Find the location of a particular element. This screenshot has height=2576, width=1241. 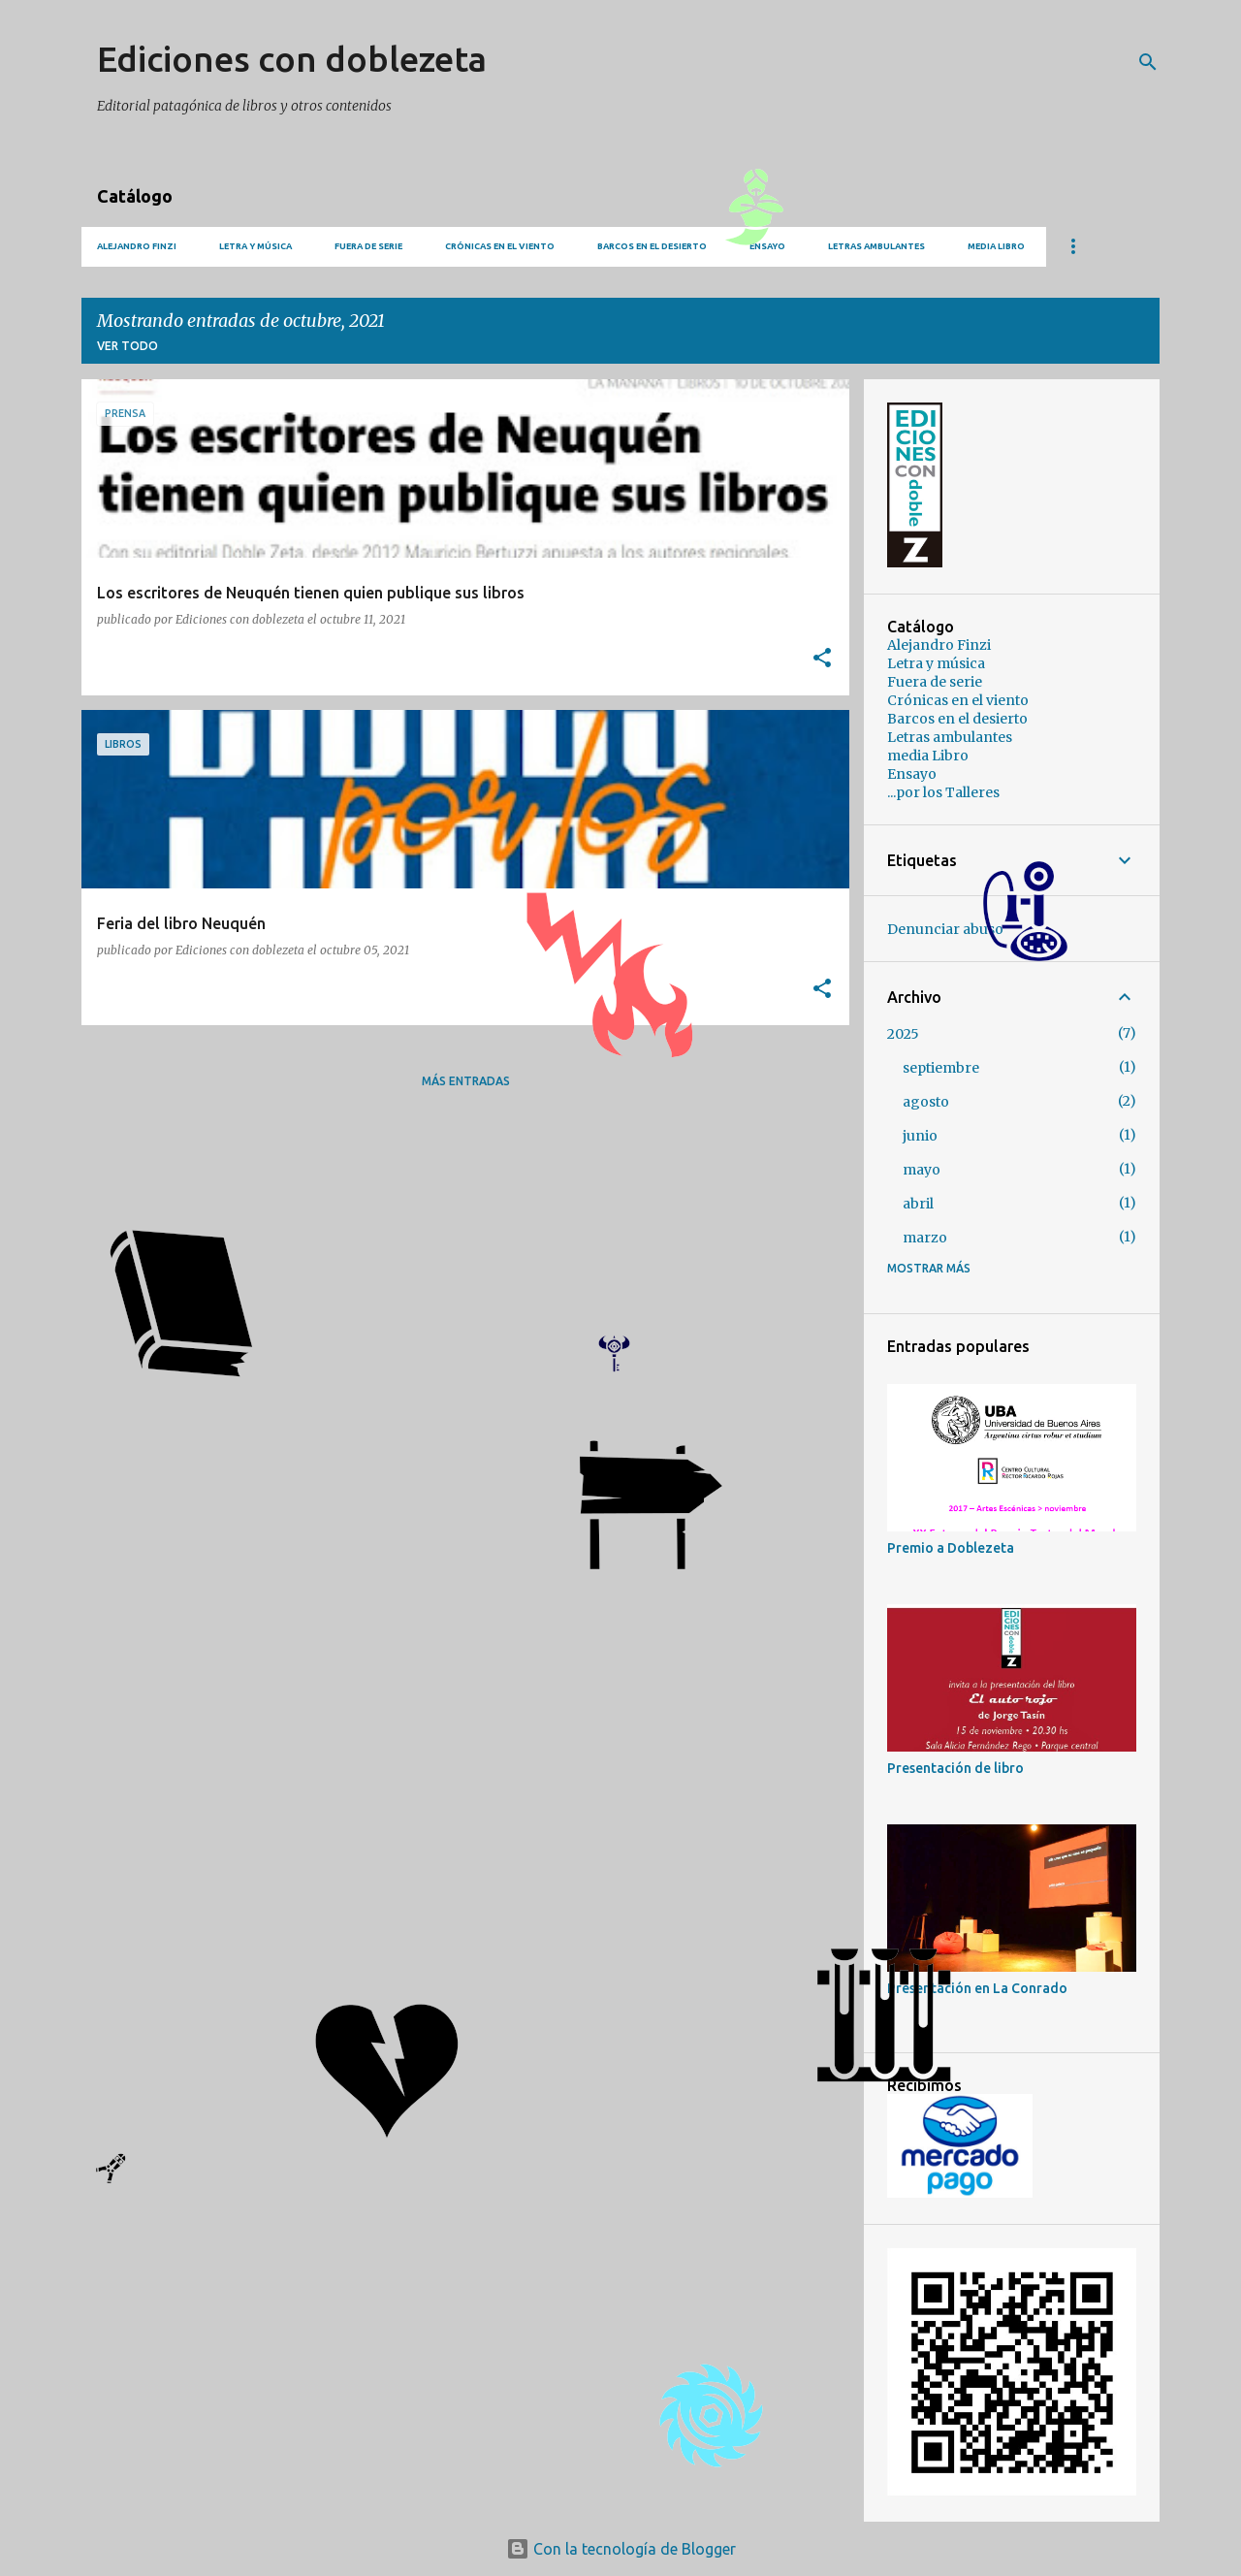

get directions or navigate to a destination is located at coordinates (651, 1498).